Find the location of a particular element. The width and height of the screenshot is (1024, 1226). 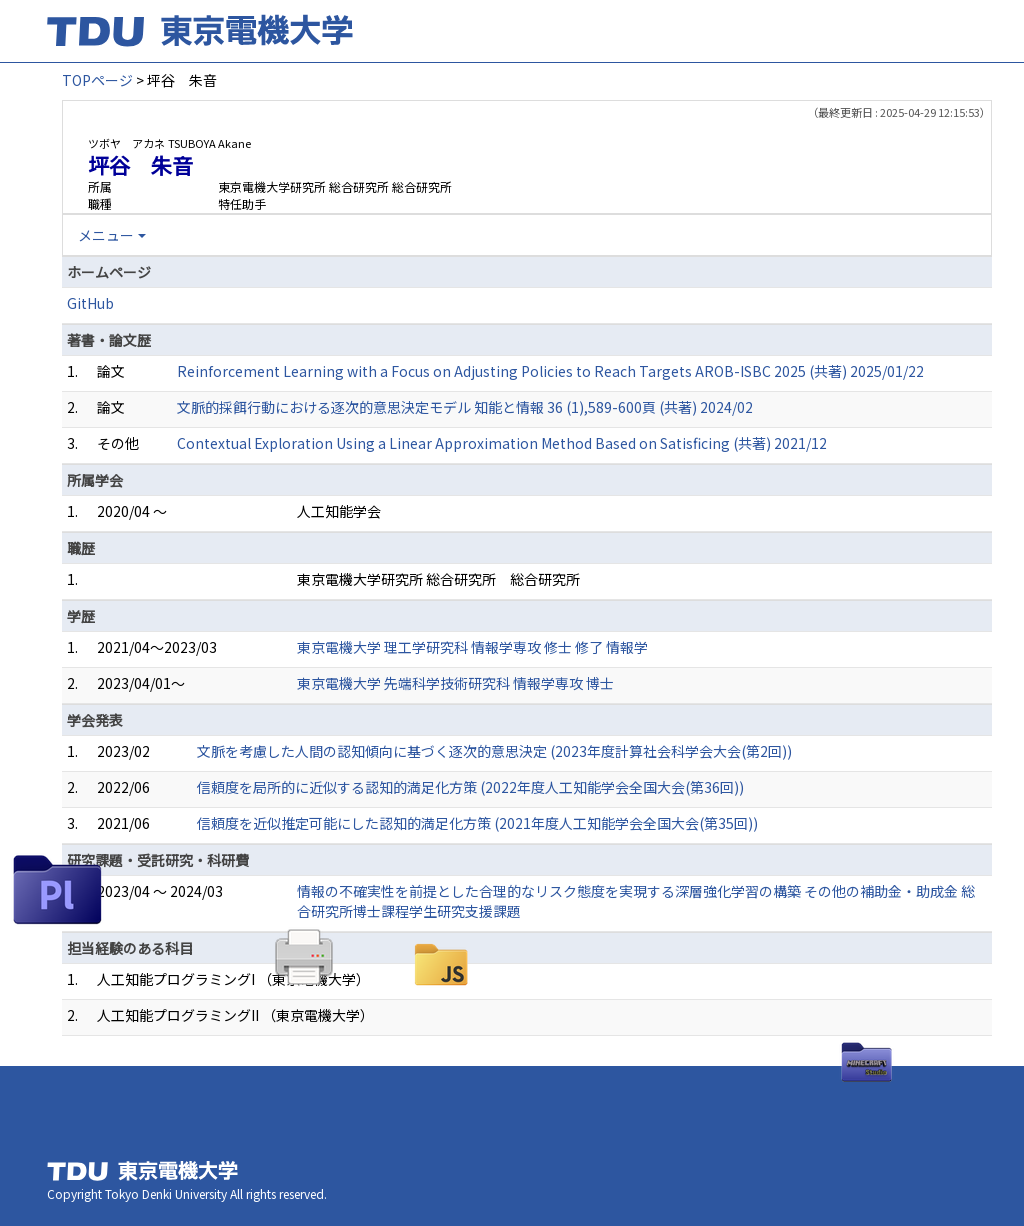

open minecraft studio project folder is located at coordinates (866, 1063).